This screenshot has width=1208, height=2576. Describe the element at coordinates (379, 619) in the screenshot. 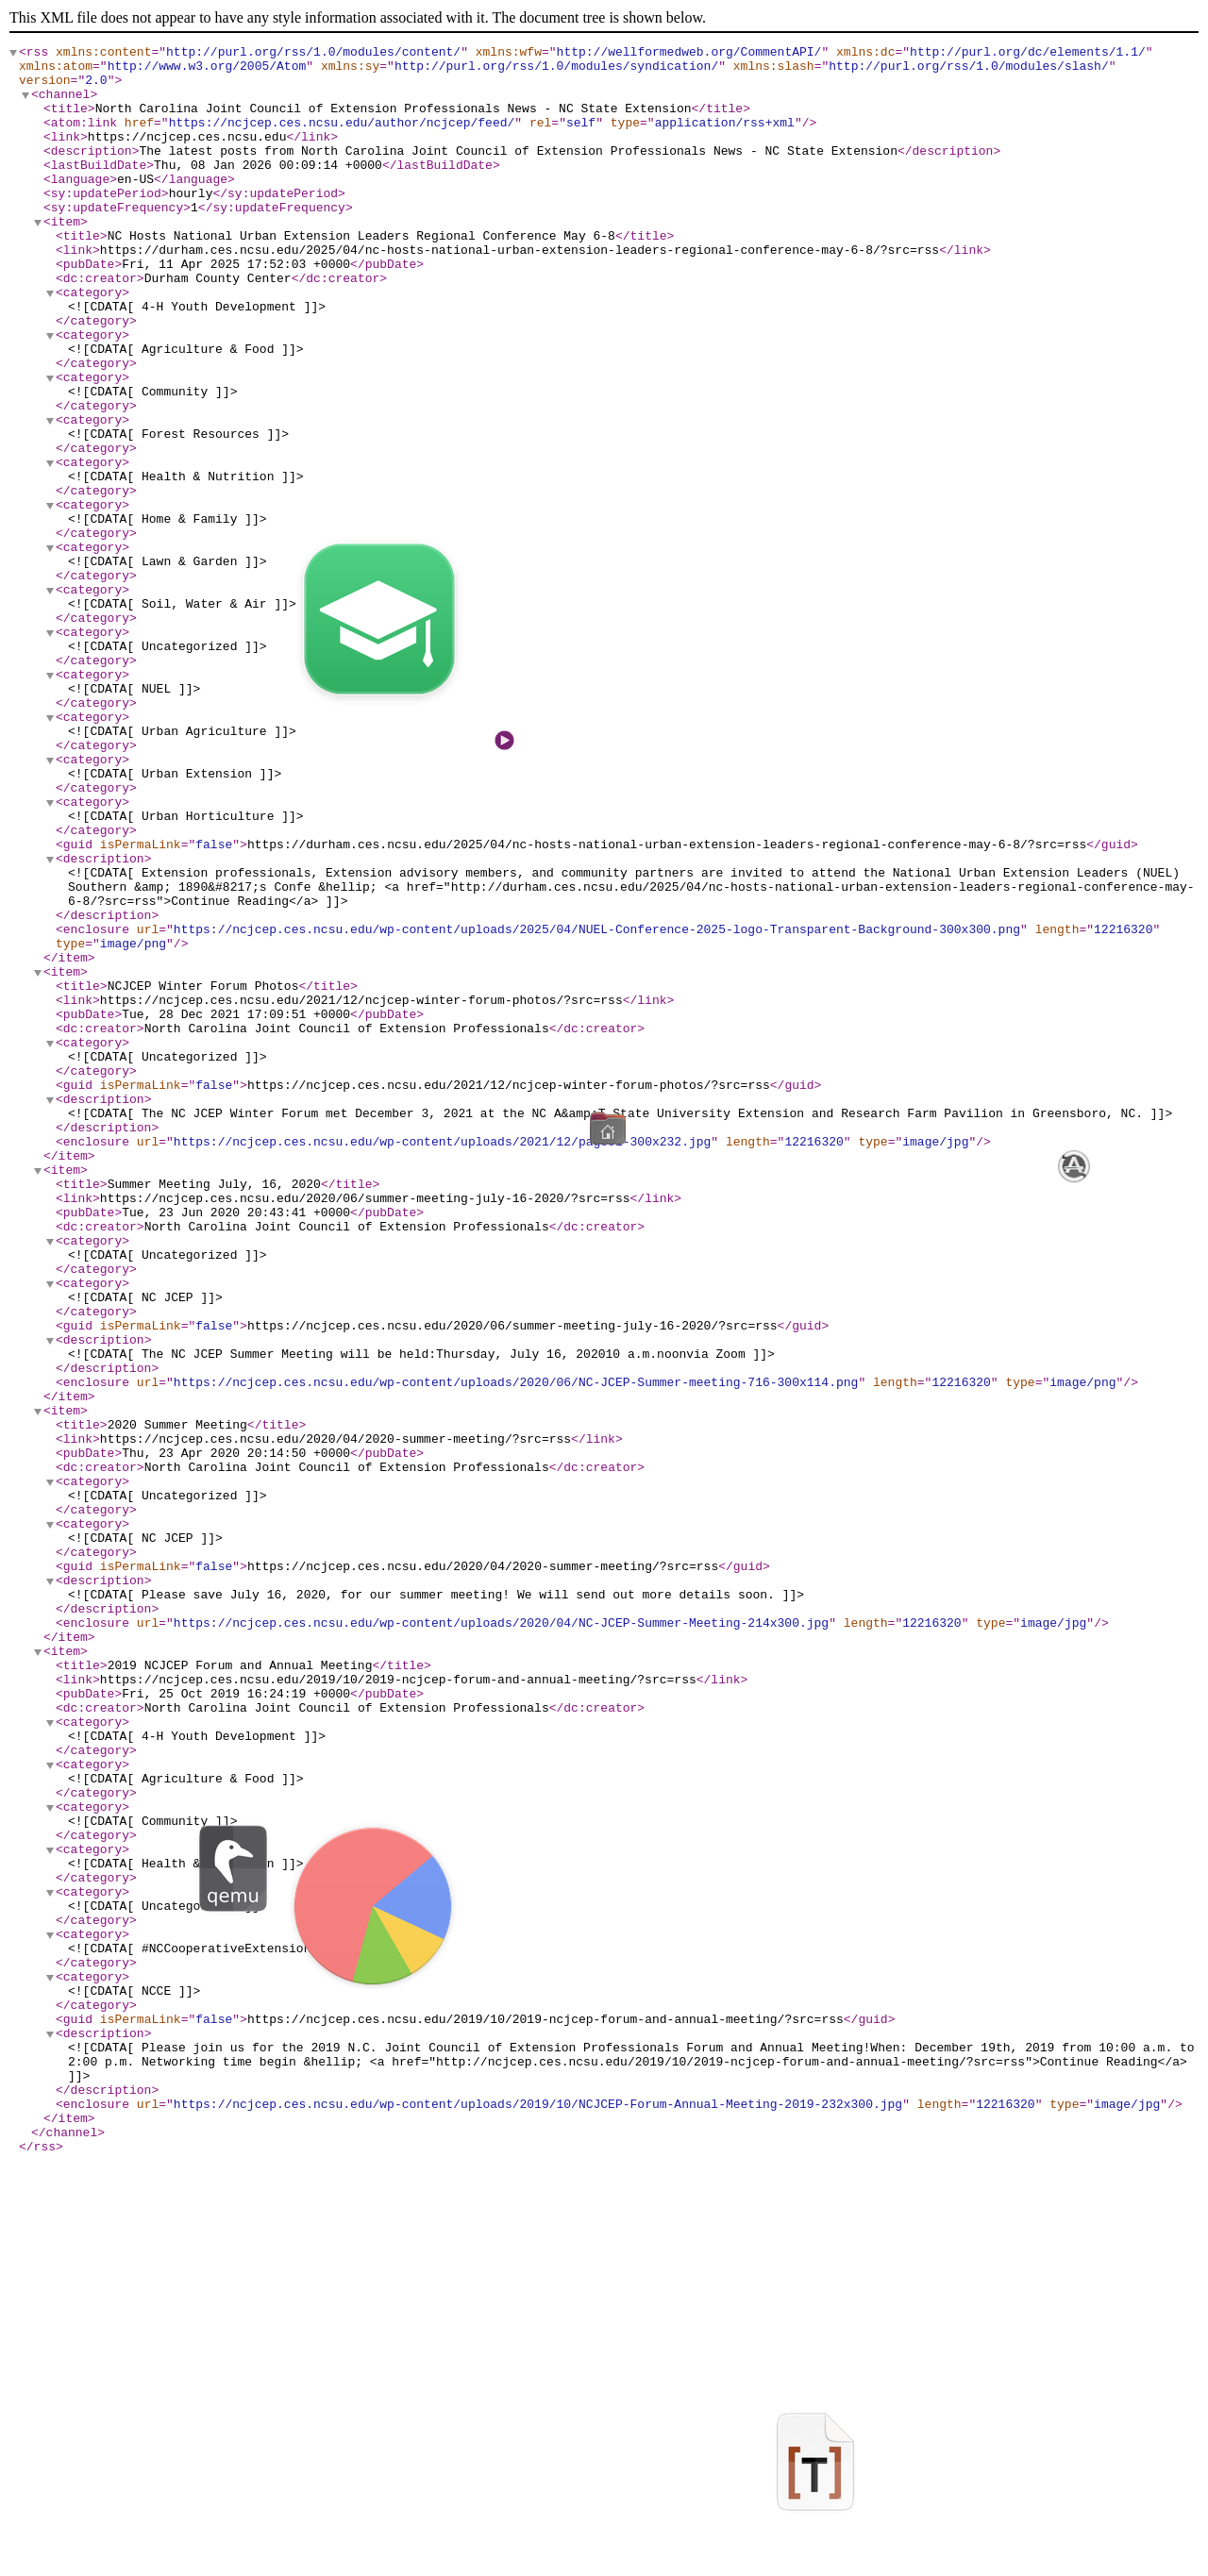

I see `open education or learning apps` at that location.